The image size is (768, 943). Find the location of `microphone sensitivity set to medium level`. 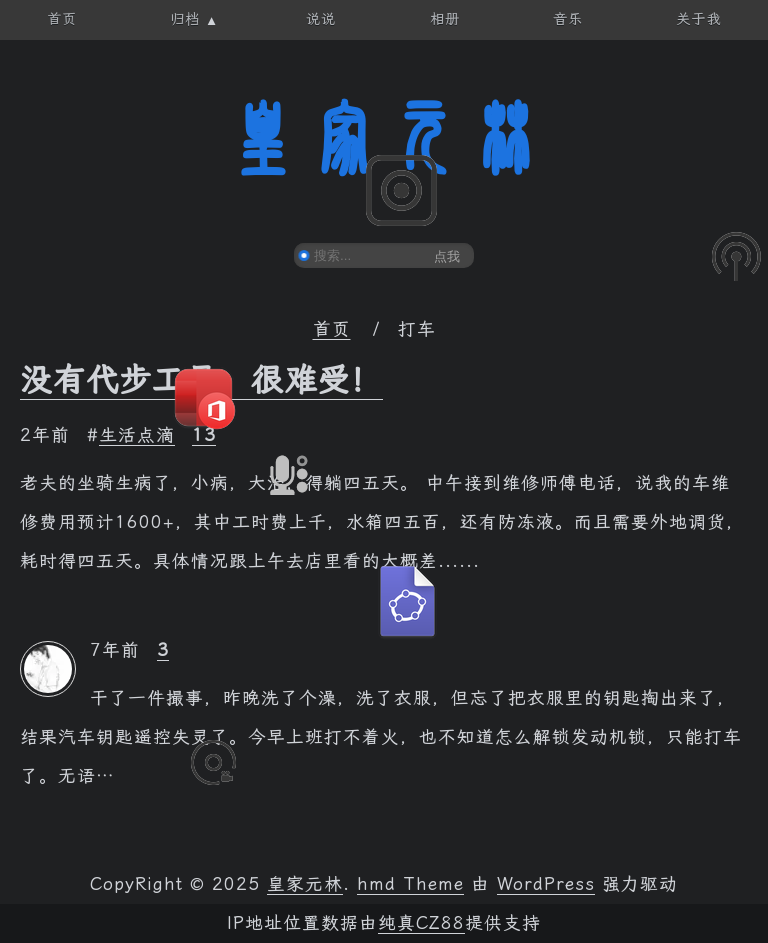

microphone sensitivity set to medium level is located at coordinates (289, 474).